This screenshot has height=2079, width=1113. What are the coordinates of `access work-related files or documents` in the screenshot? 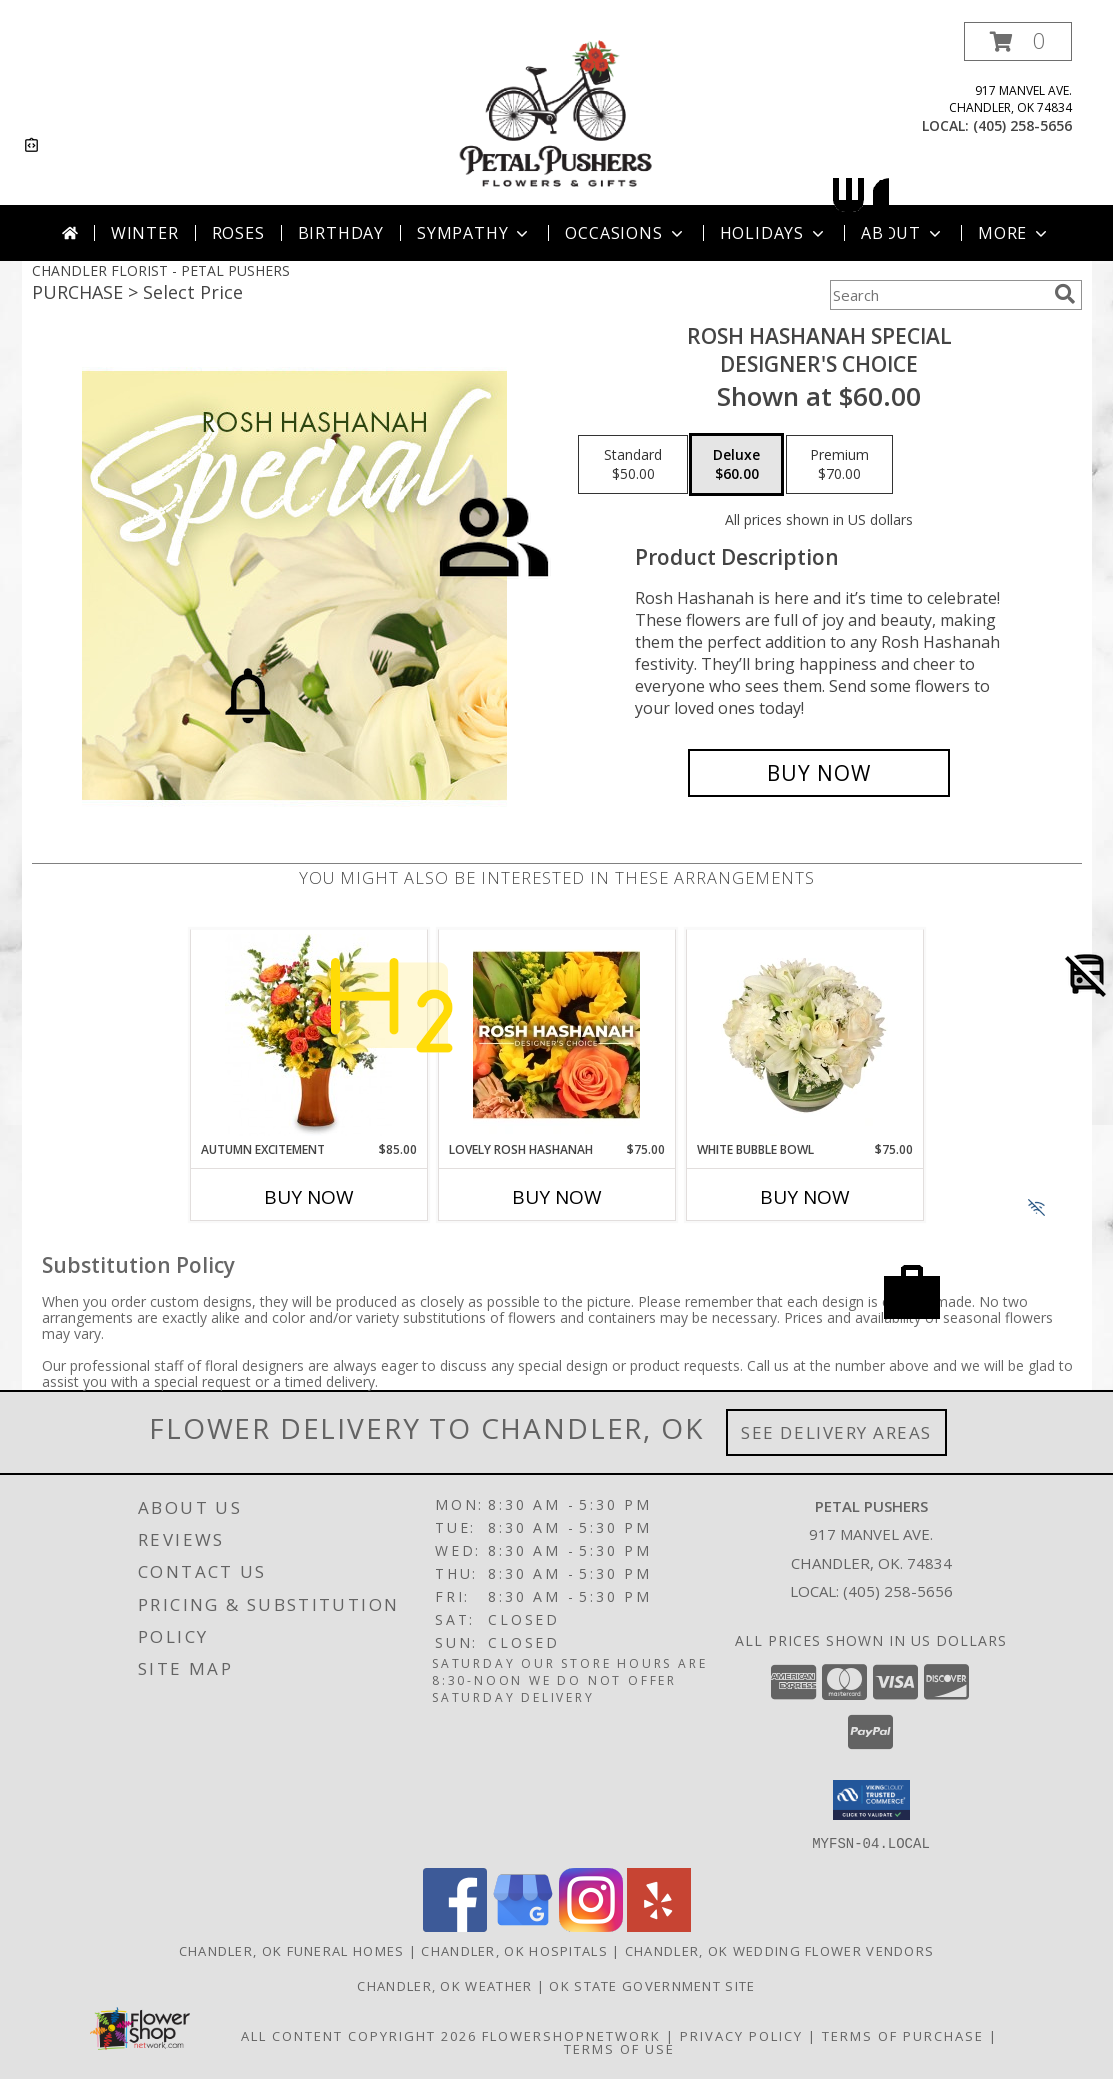 It's located at (912, 1293).